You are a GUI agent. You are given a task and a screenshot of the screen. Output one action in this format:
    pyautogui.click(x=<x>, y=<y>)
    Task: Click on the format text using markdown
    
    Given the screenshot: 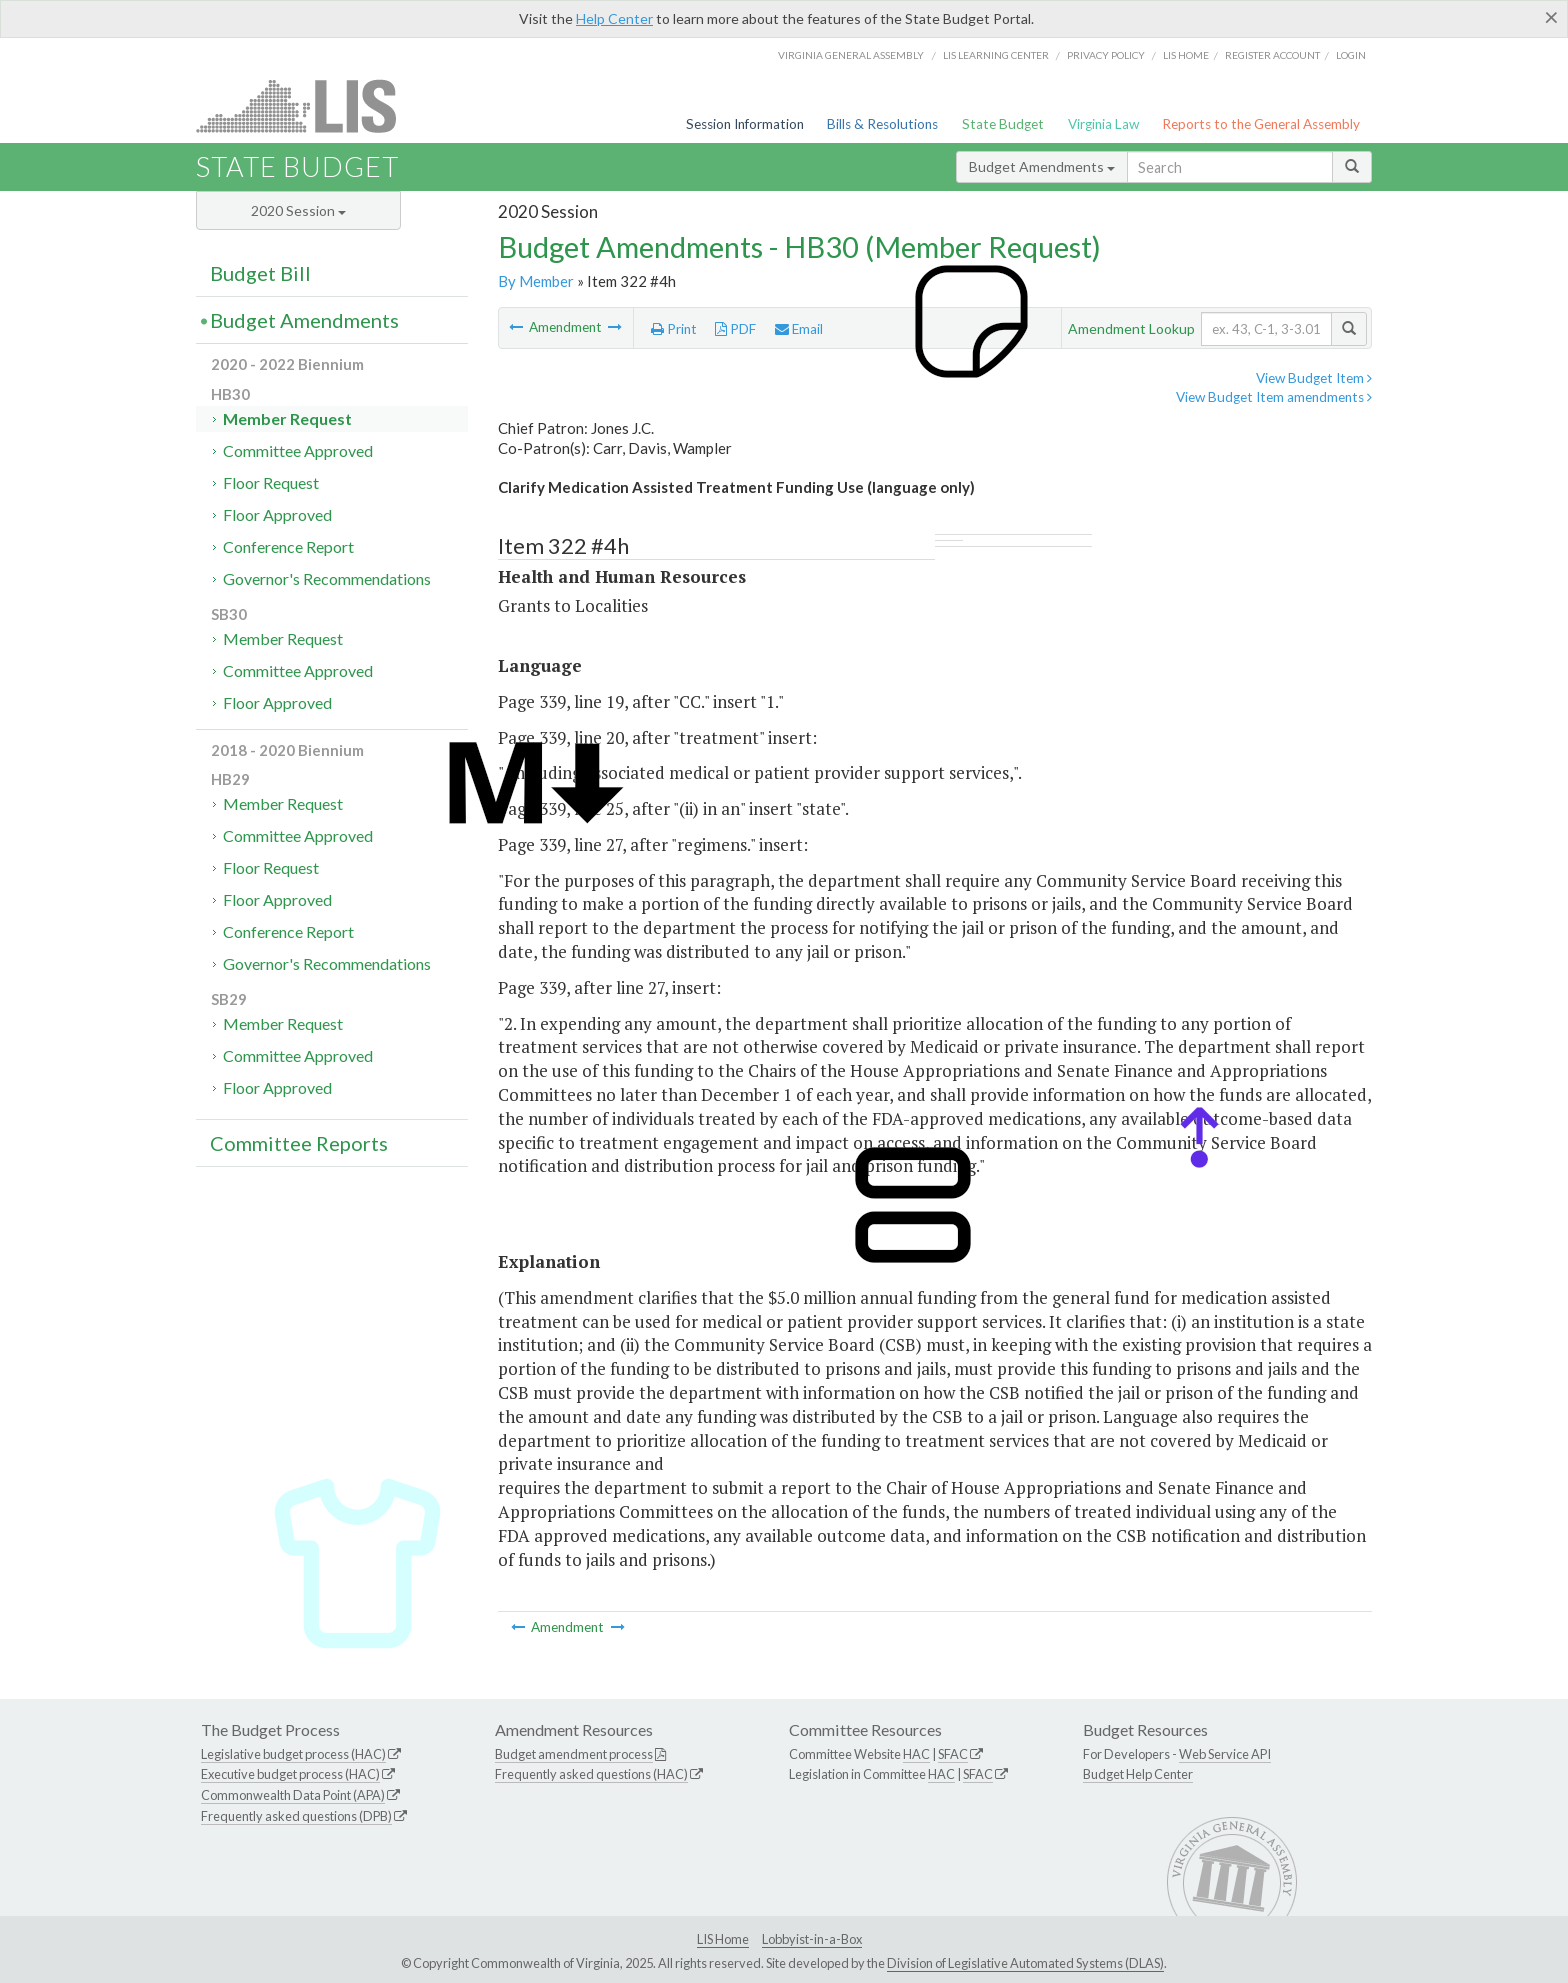 What is the action you would take?
    pyautogui.click(x=536, y=779)
    